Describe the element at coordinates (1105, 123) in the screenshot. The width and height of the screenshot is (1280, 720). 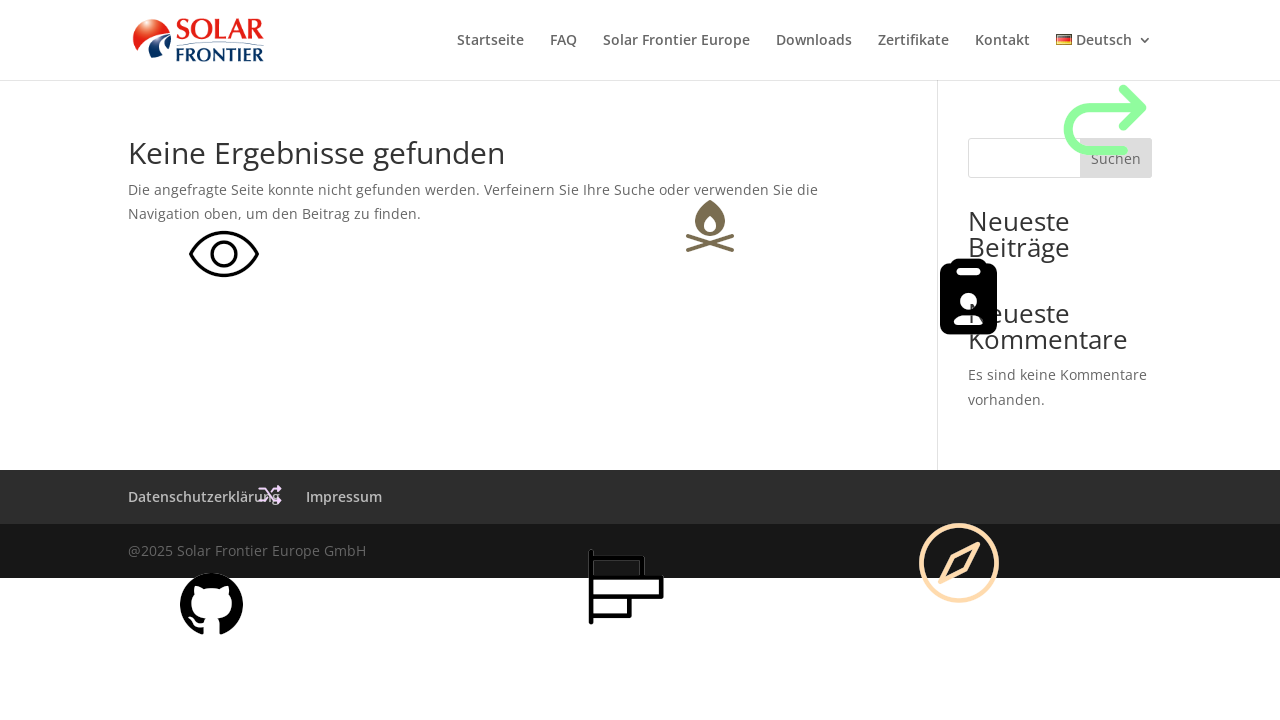
I see `redo or repeat last action` at that location.